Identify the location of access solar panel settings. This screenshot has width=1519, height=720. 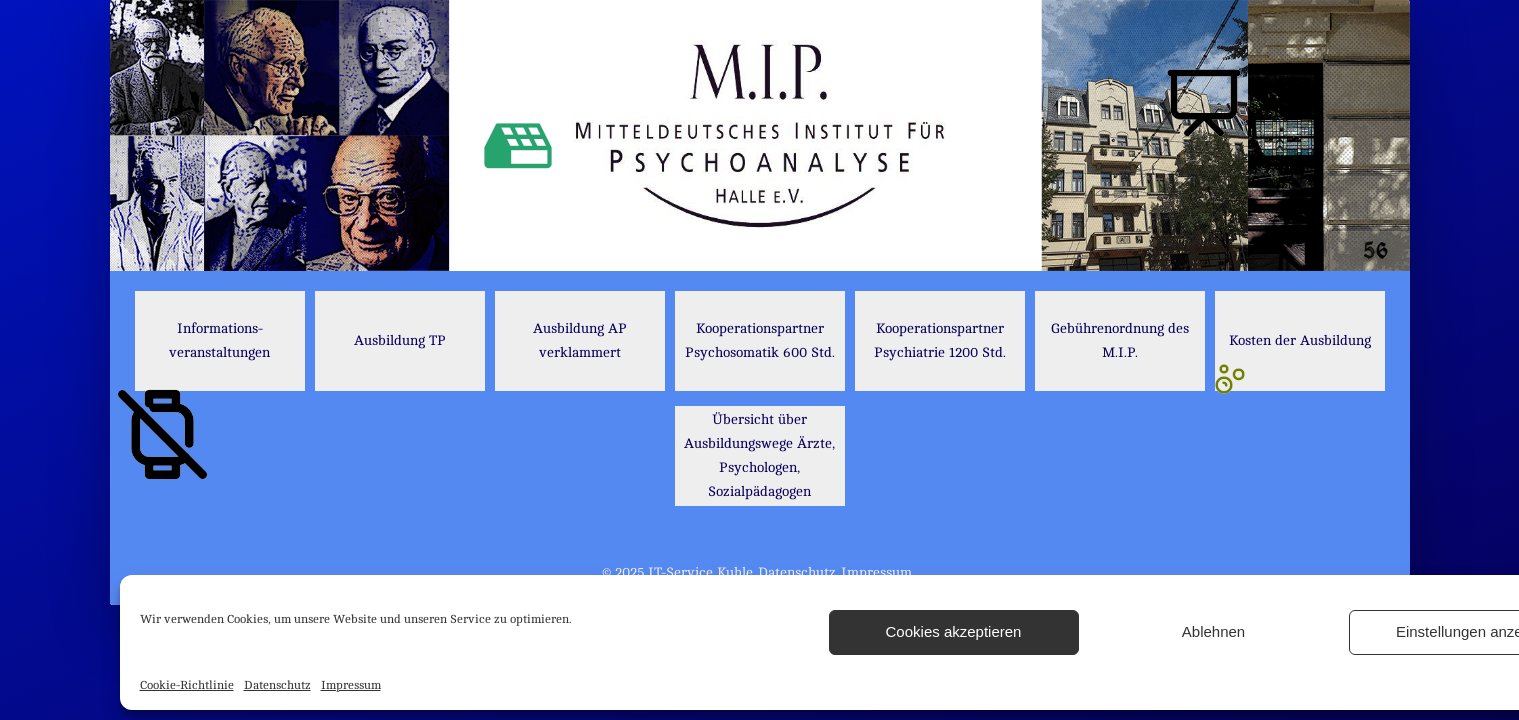
(518, 148).